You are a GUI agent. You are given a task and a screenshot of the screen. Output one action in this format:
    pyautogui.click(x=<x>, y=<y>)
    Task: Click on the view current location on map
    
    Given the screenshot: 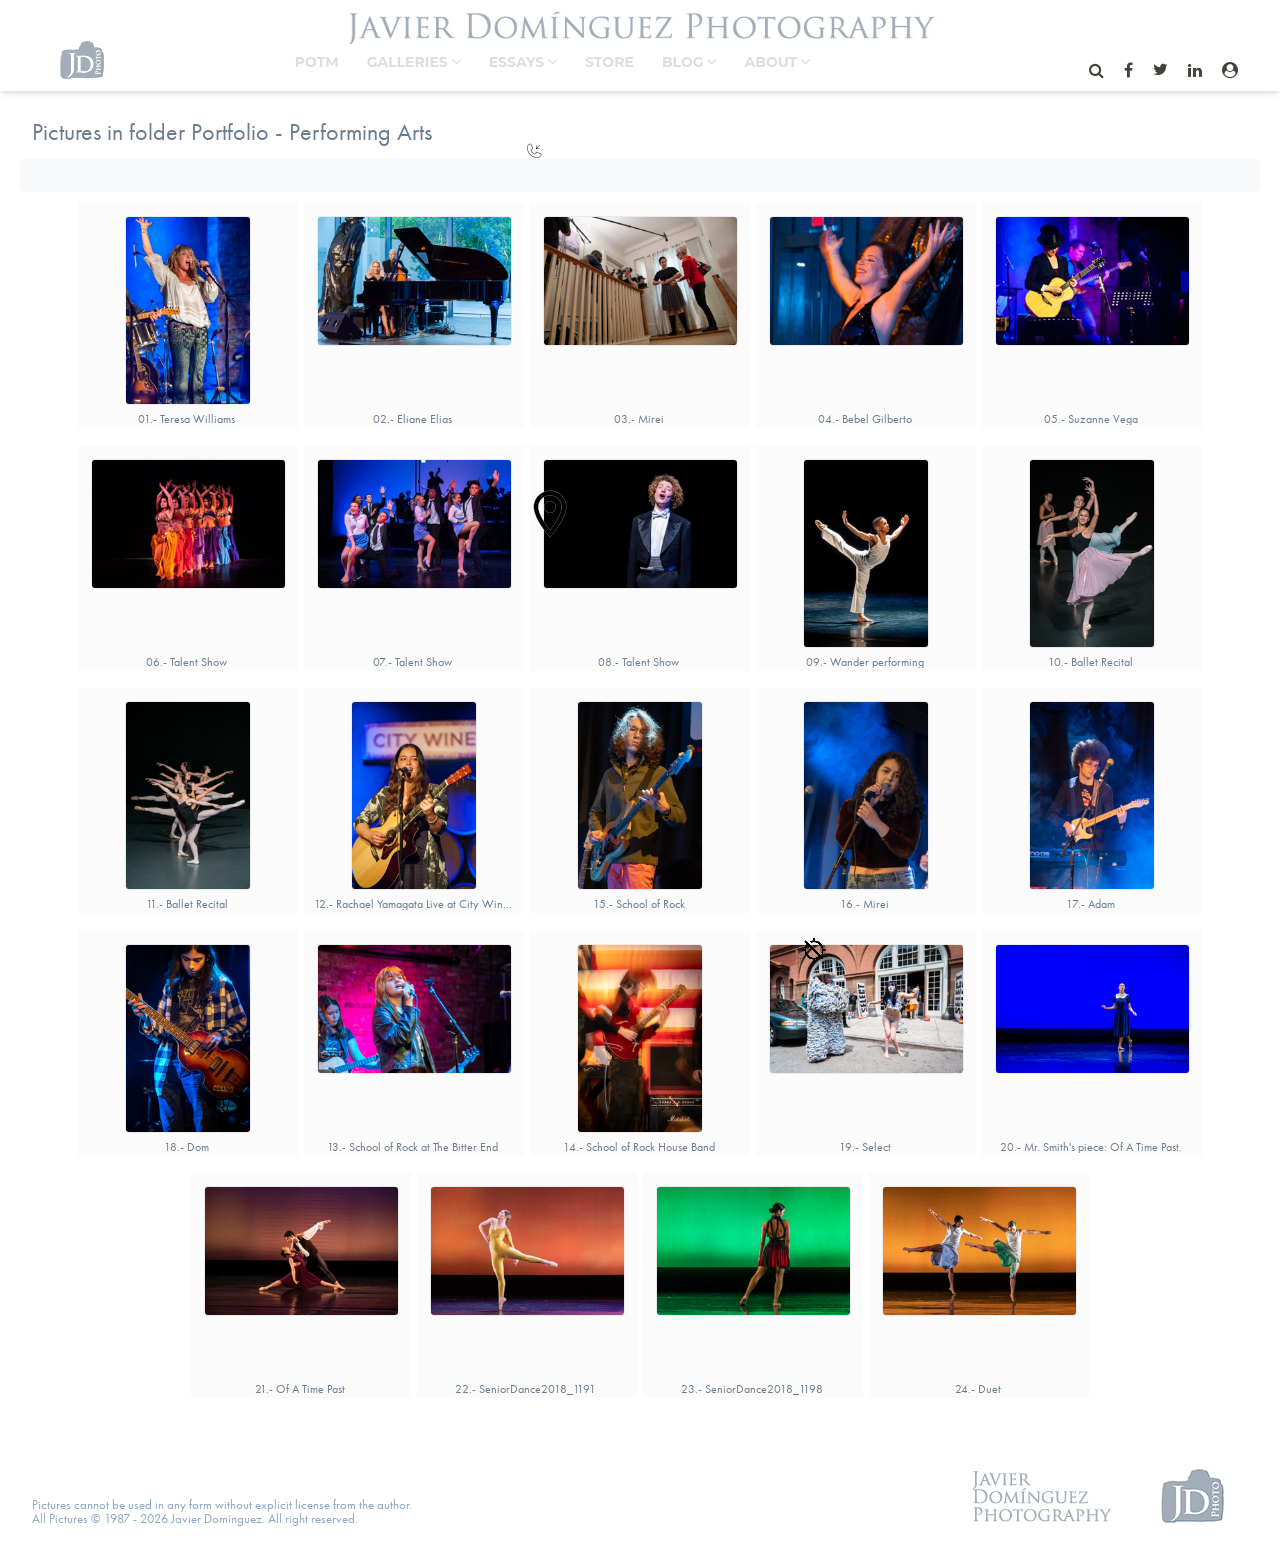 What is the action you would take?
    pyautogui.click(x=550, y=514)
    